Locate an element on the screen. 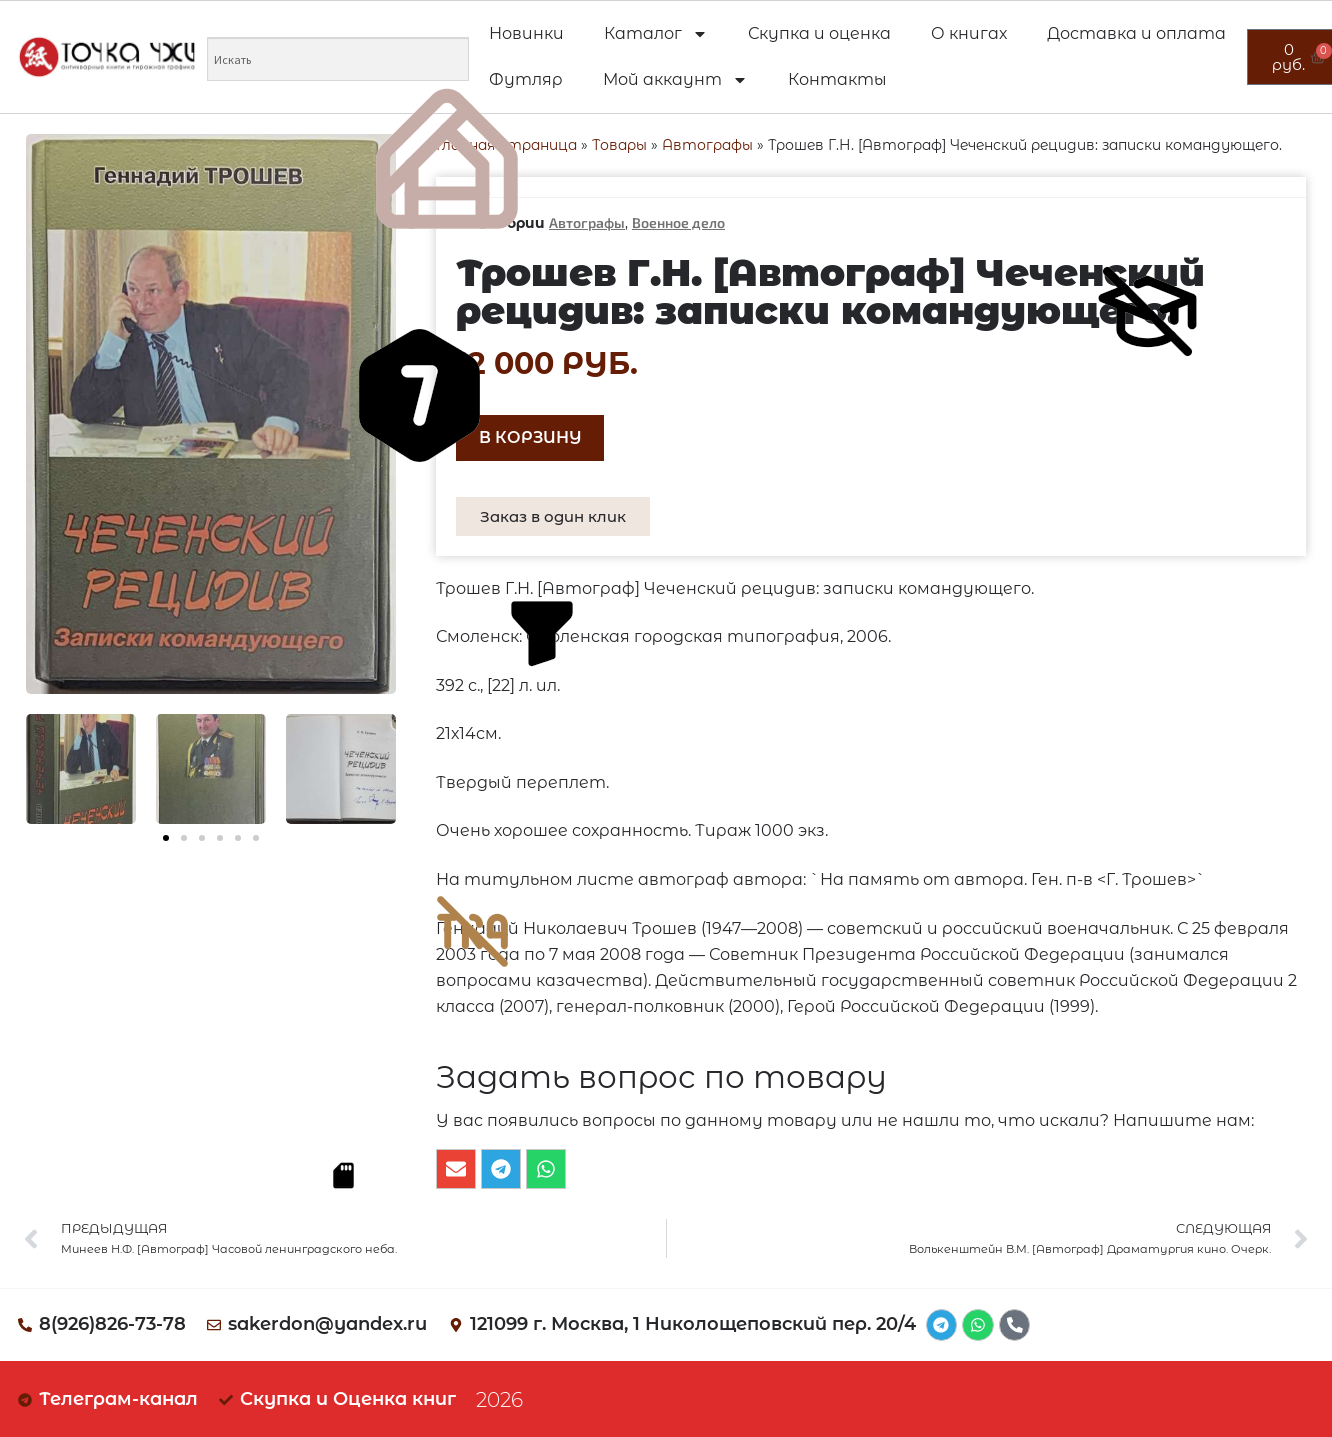  access SD card storage is located at coordinates (343, 1175).